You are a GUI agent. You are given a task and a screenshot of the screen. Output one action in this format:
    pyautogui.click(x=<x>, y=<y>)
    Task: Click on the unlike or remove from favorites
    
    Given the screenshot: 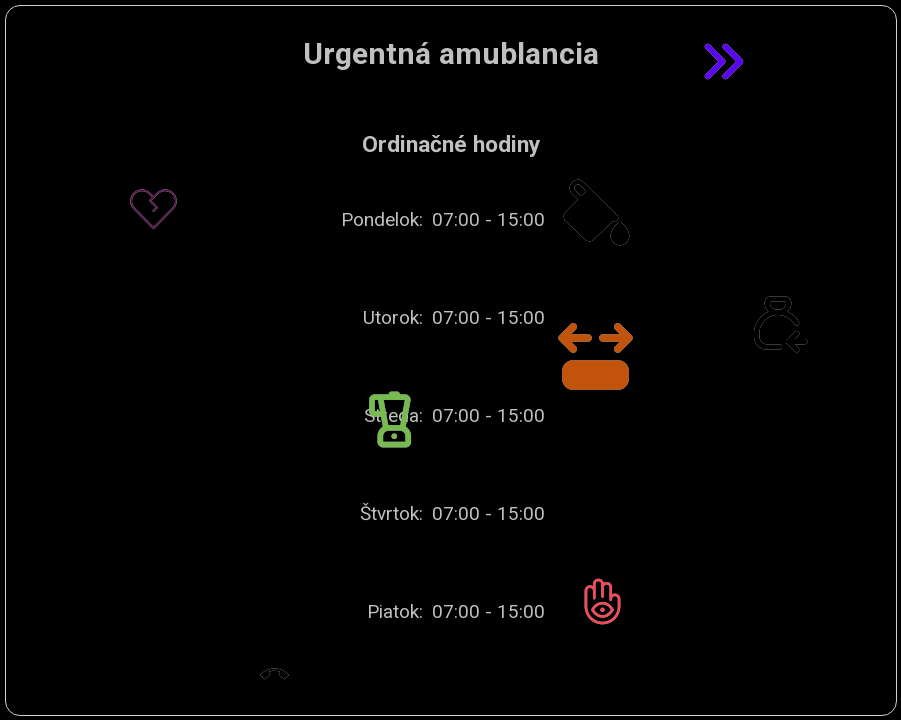 What is the action you would take?
    pyautogui.click(x=153, y=207)
    